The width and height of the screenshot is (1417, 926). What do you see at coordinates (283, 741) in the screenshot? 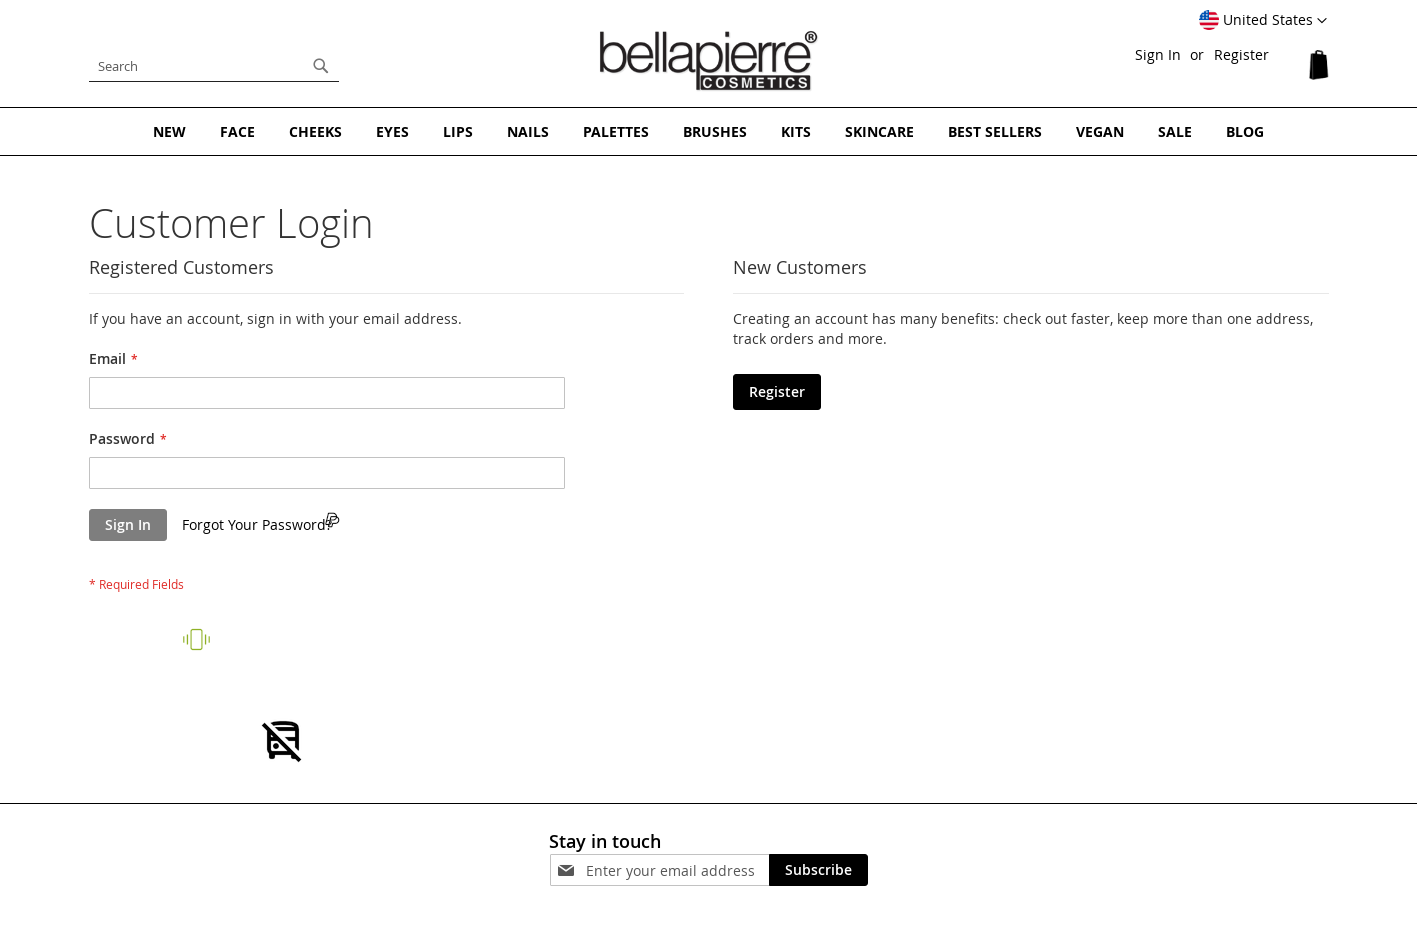
I see `no transfer available at this stop` at bounding box center [283, 741].